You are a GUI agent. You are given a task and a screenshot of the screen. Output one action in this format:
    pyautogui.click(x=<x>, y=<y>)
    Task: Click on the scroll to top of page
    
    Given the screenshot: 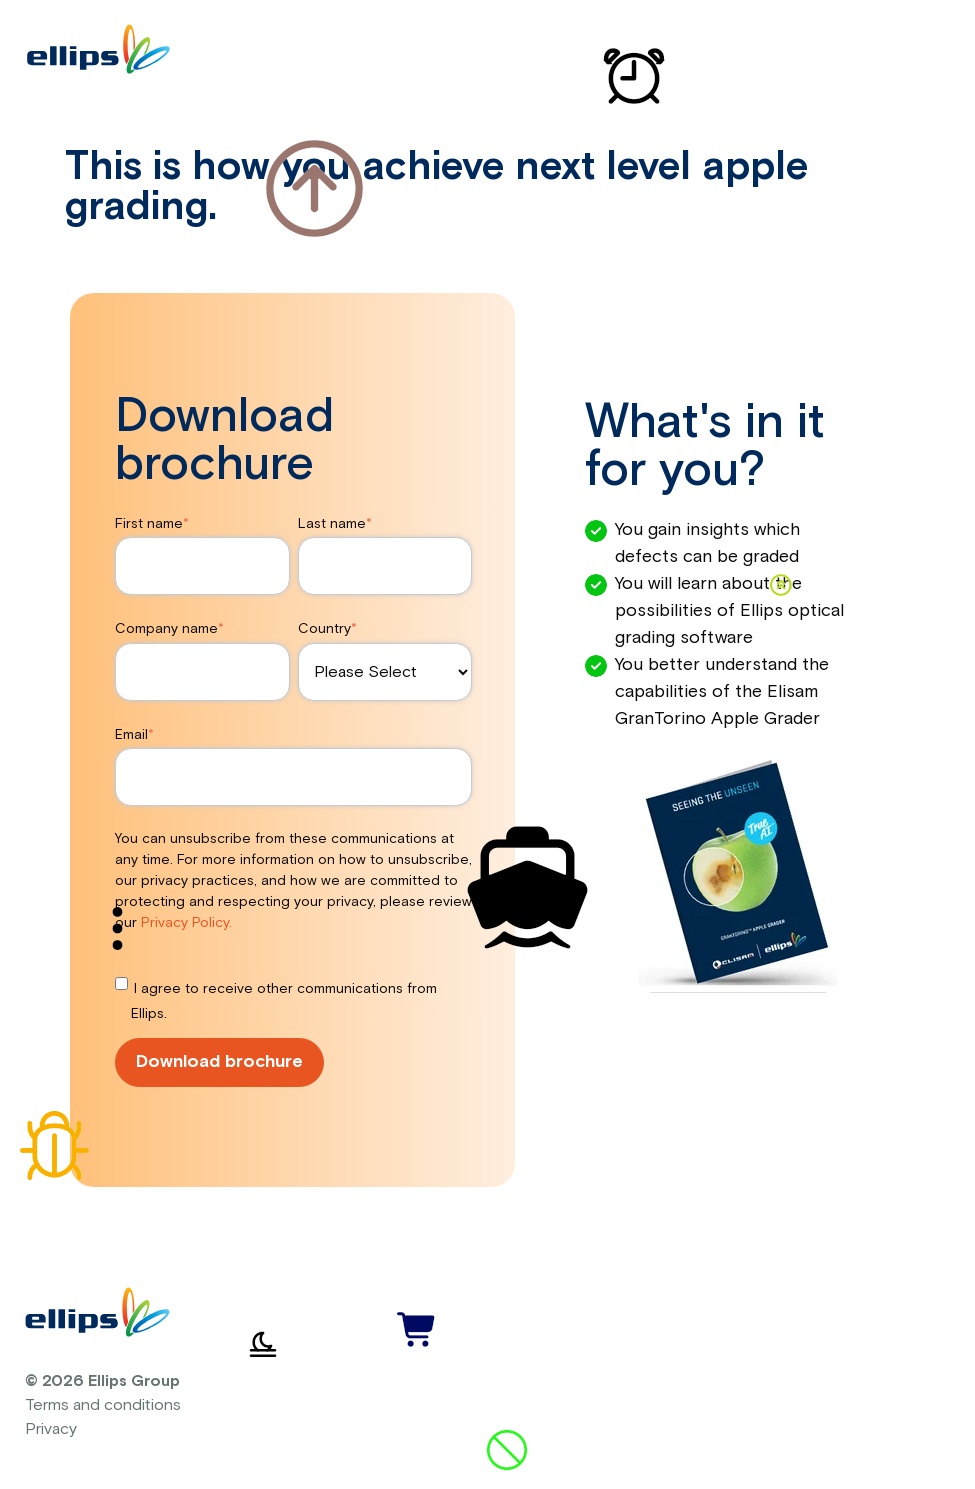 What is the action you would take?
    pyautogui.click(x=781, y=585)
    